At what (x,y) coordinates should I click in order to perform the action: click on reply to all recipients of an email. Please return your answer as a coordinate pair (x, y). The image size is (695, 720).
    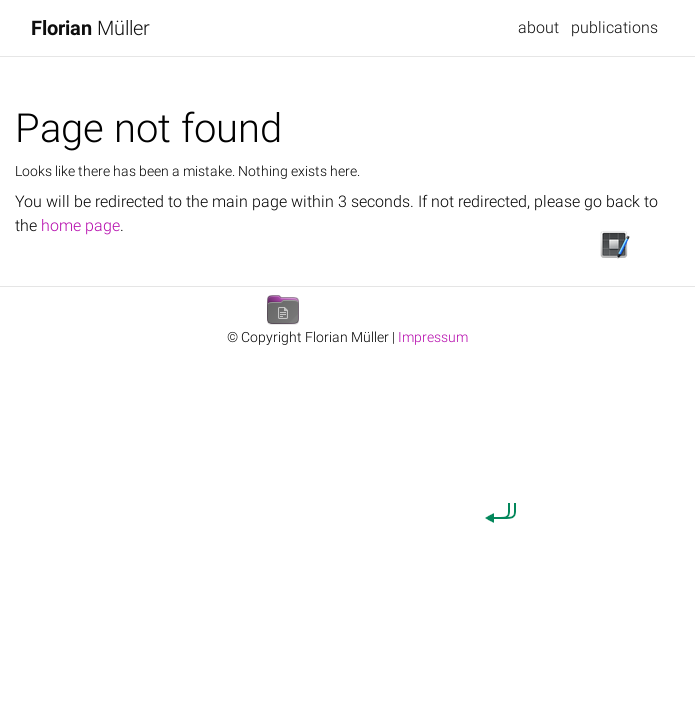
    Looking at the image, I should click on (500, 511).